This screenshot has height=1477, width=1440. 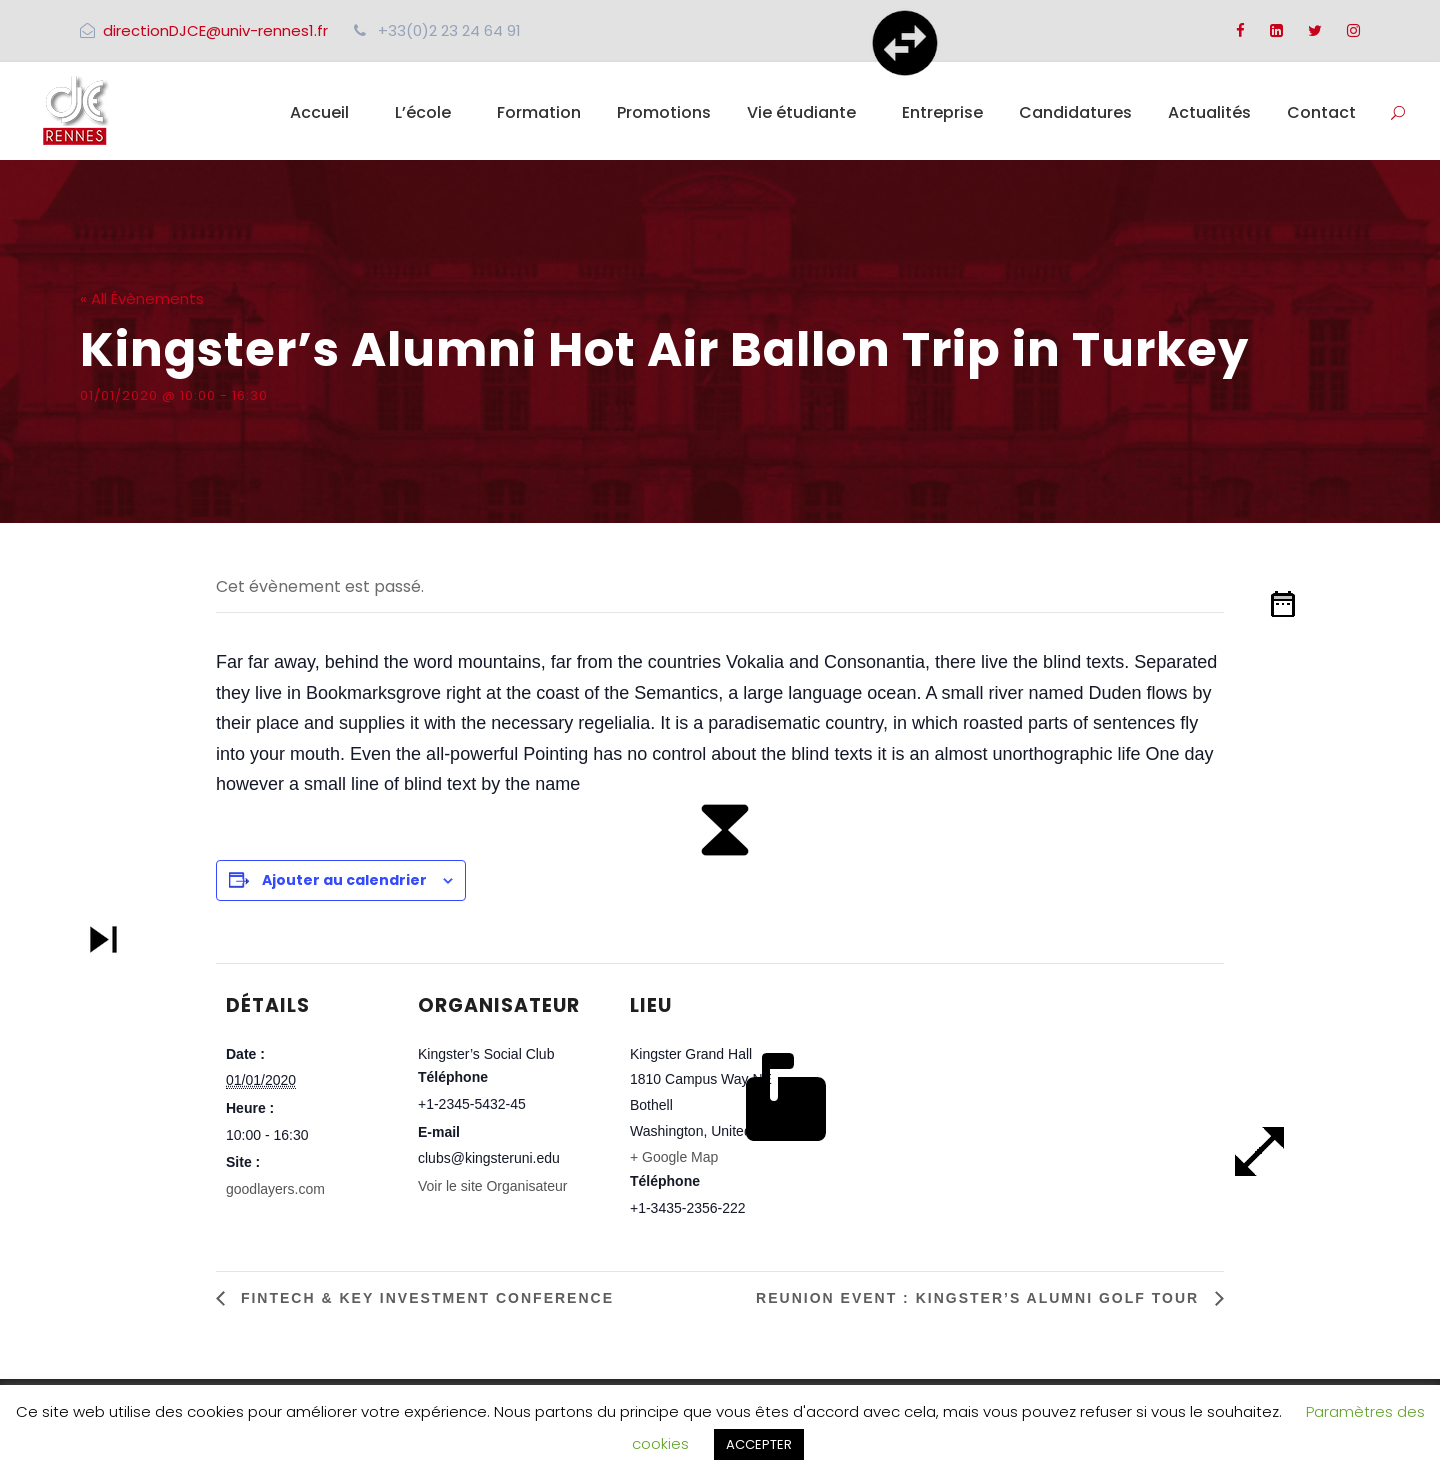 What do you see at coordinates (786, 1101) in the screenshot?
I see `indicates unread mail in your mailbox` at bounding box center [786, 1101].